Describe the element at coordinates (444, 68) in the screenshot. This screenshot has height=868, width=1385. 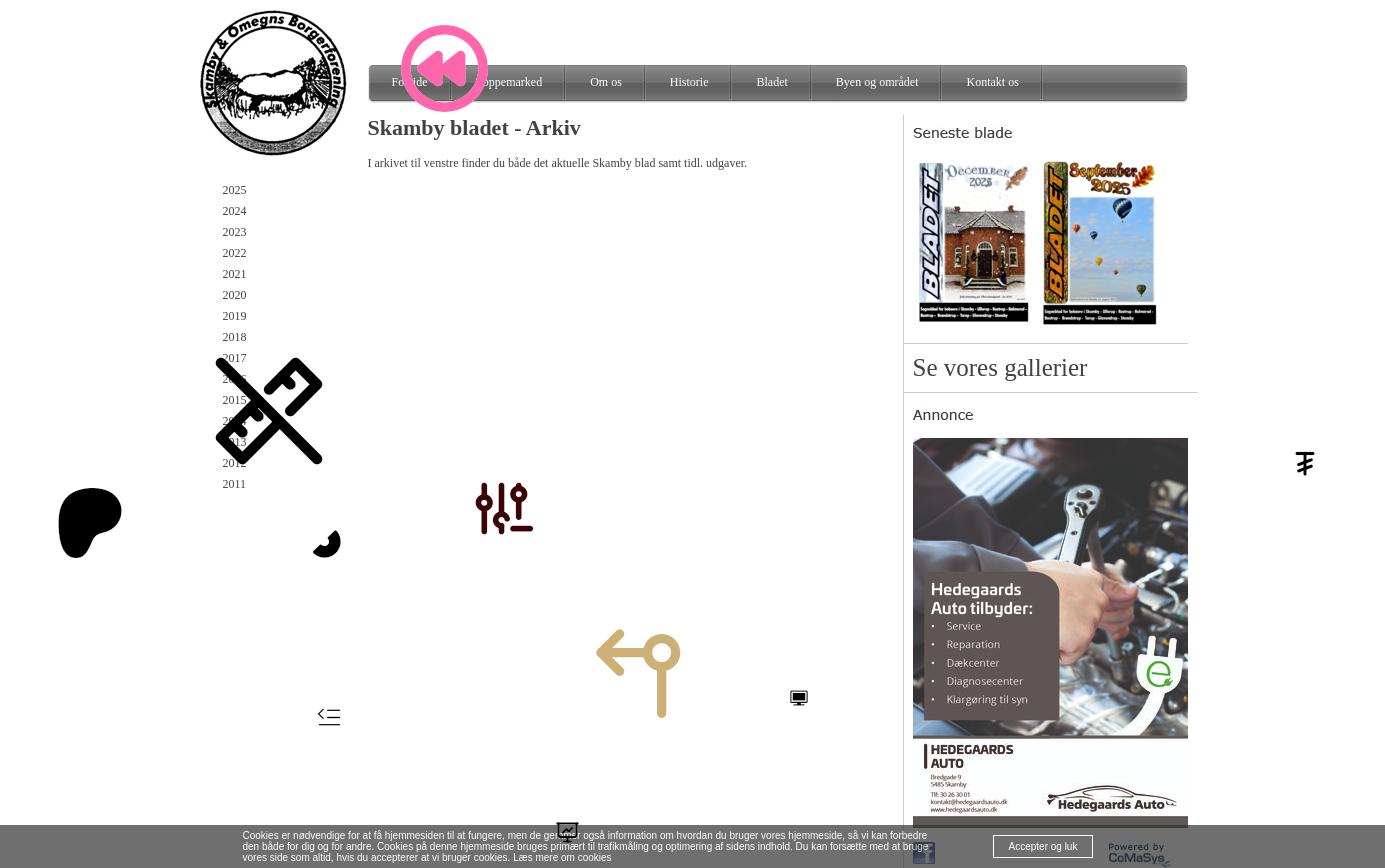
I see `rewind or skip backward in media playback` at that location.